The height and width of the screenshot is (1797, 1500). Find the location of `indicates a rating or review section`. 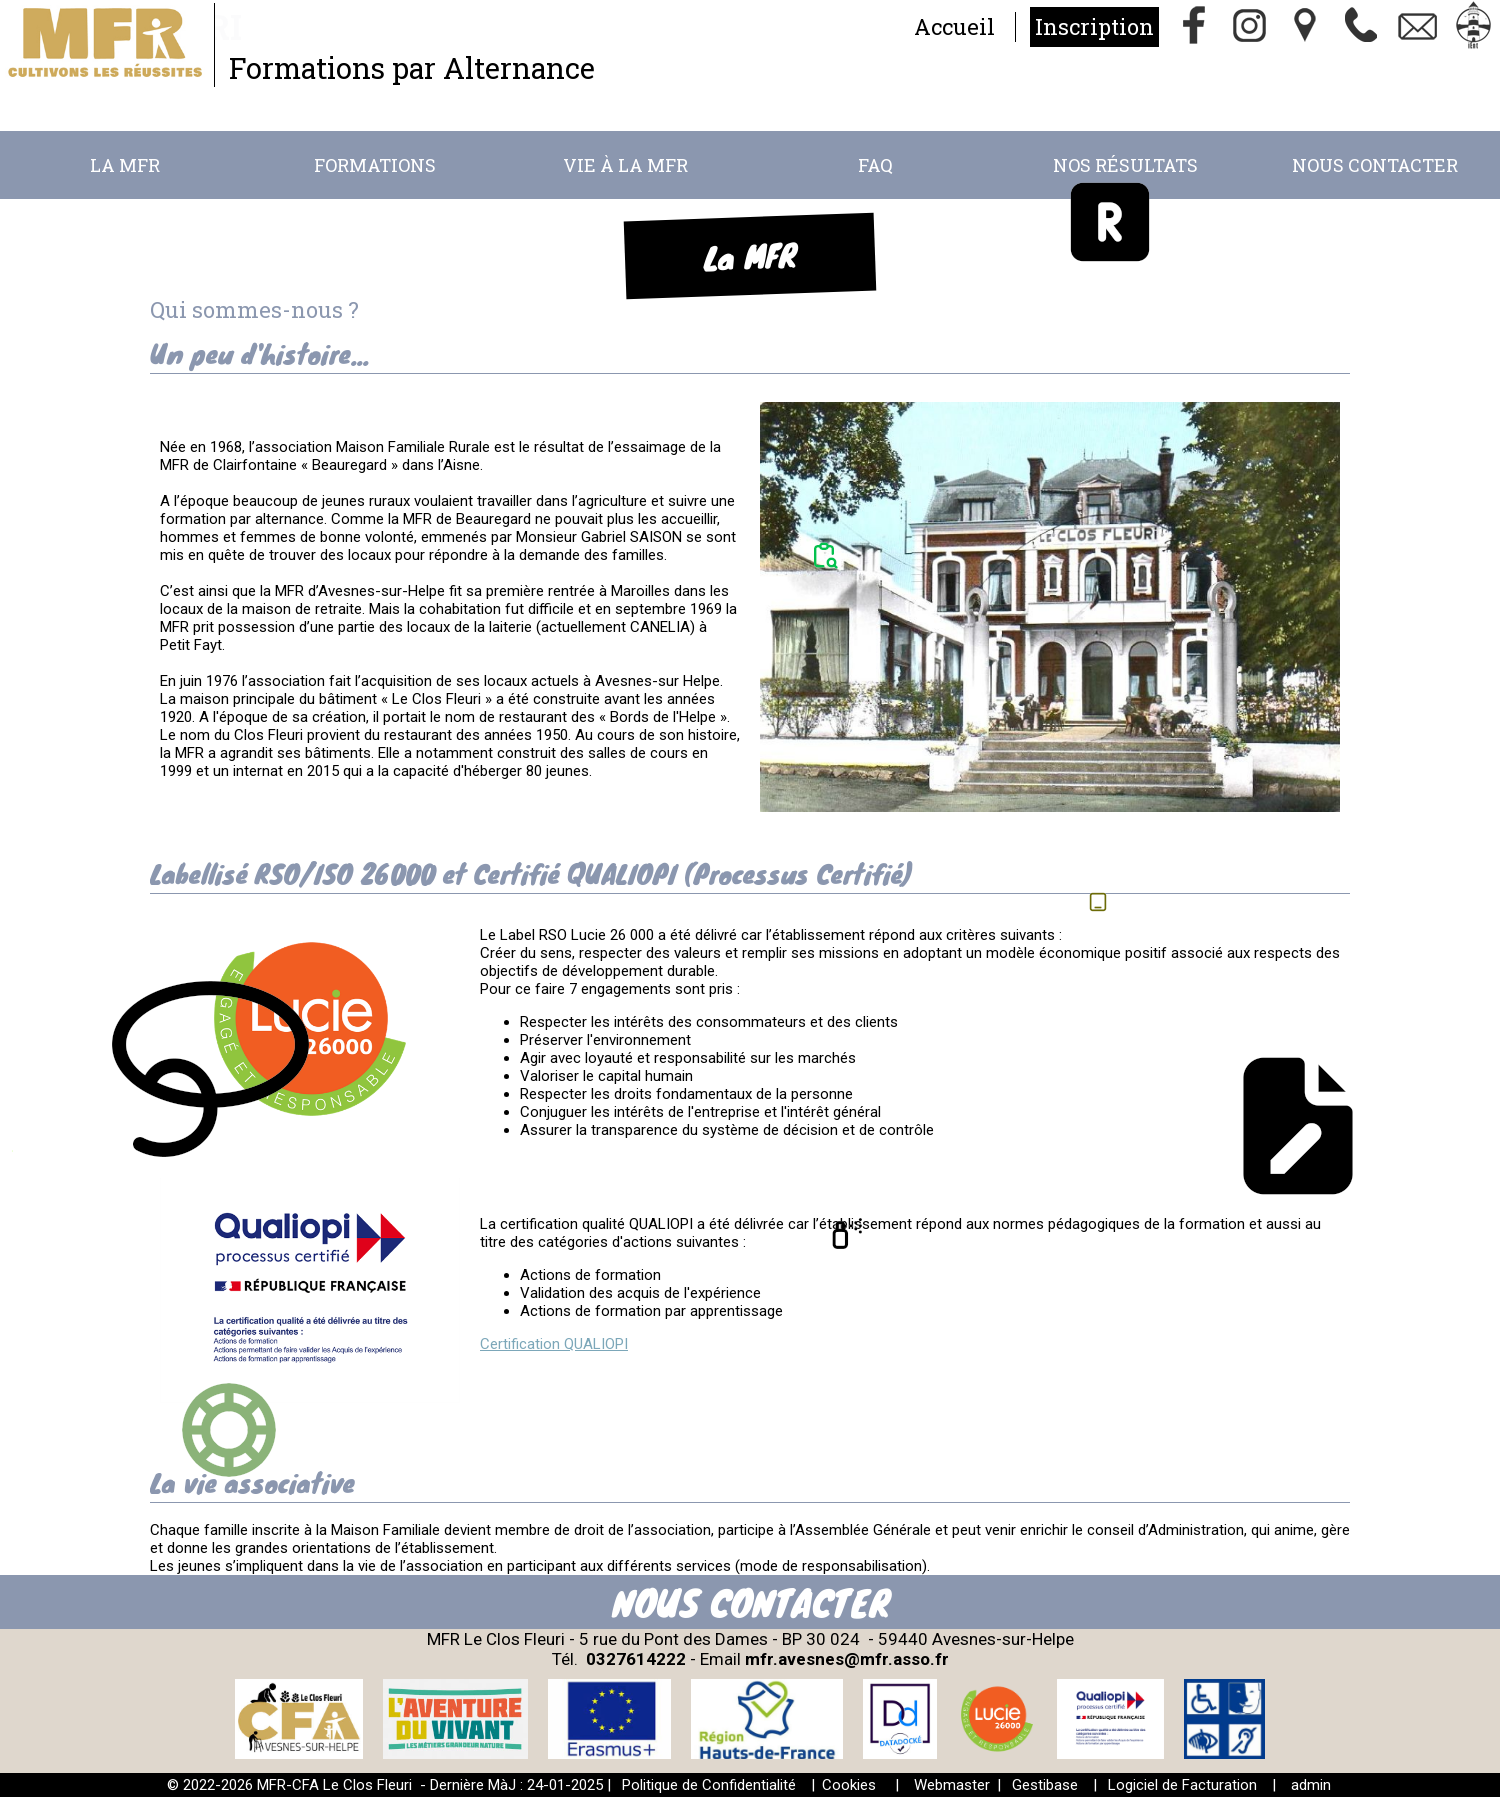

indicates a rating or review section is located at coordinates (1110, 222).